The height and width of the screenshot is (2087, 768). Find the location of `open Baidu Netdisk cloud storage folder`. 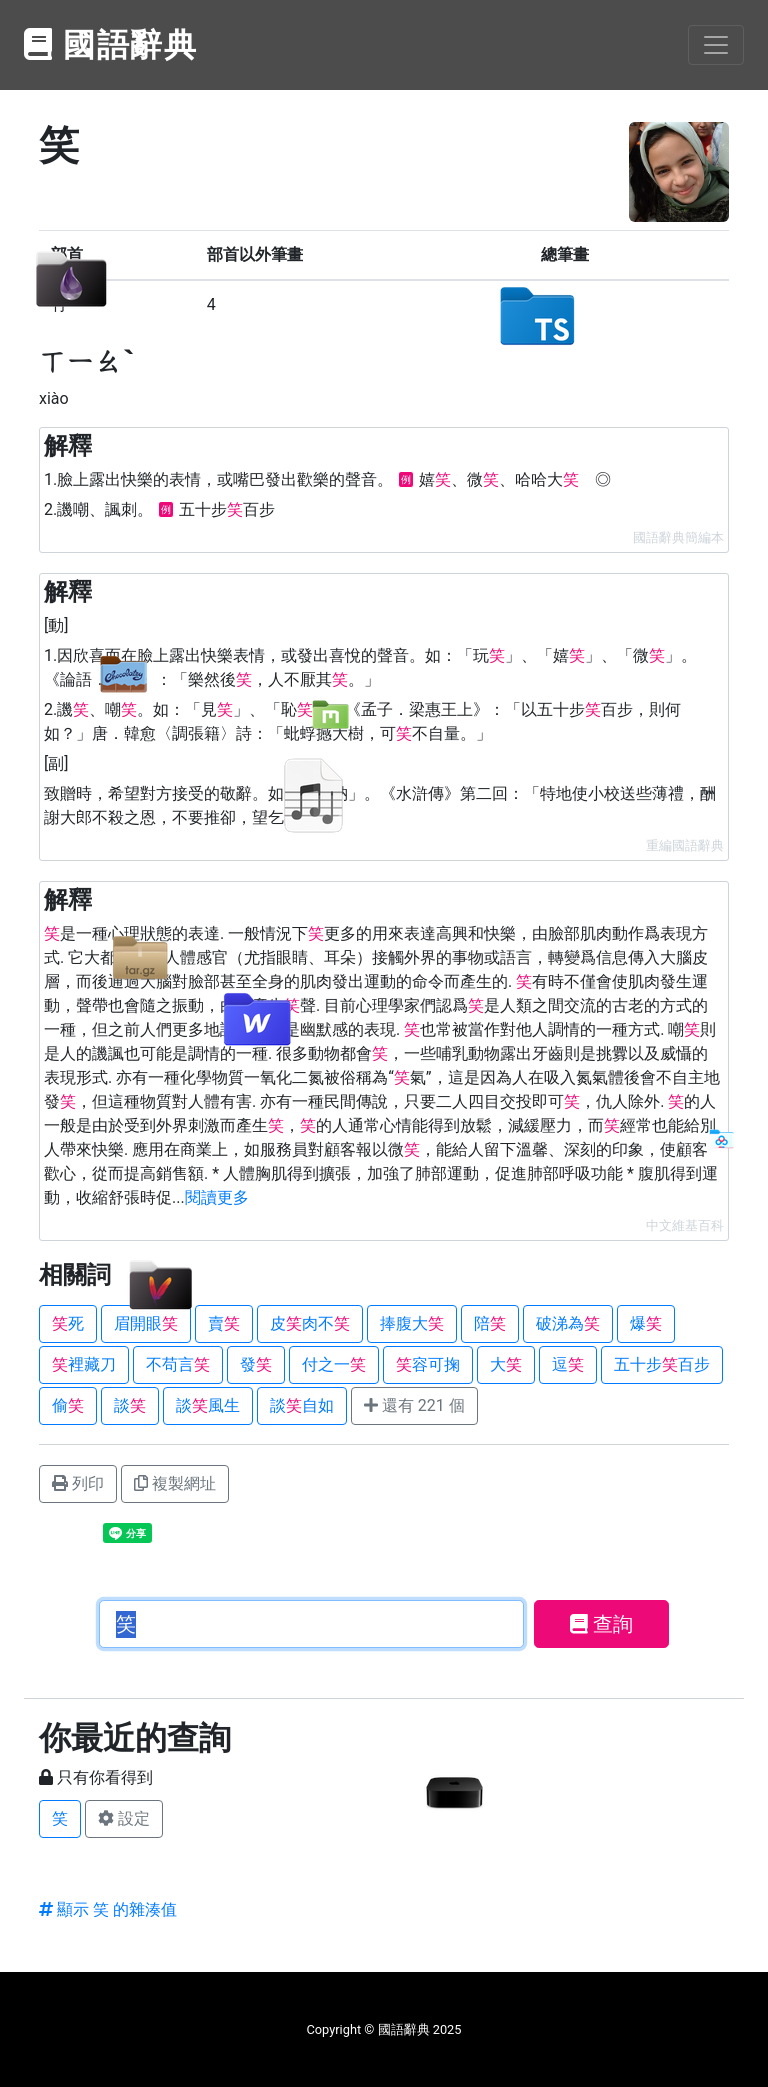

open Baidu Netdisk cloud storage folder is located at coordinates (721, 1139).